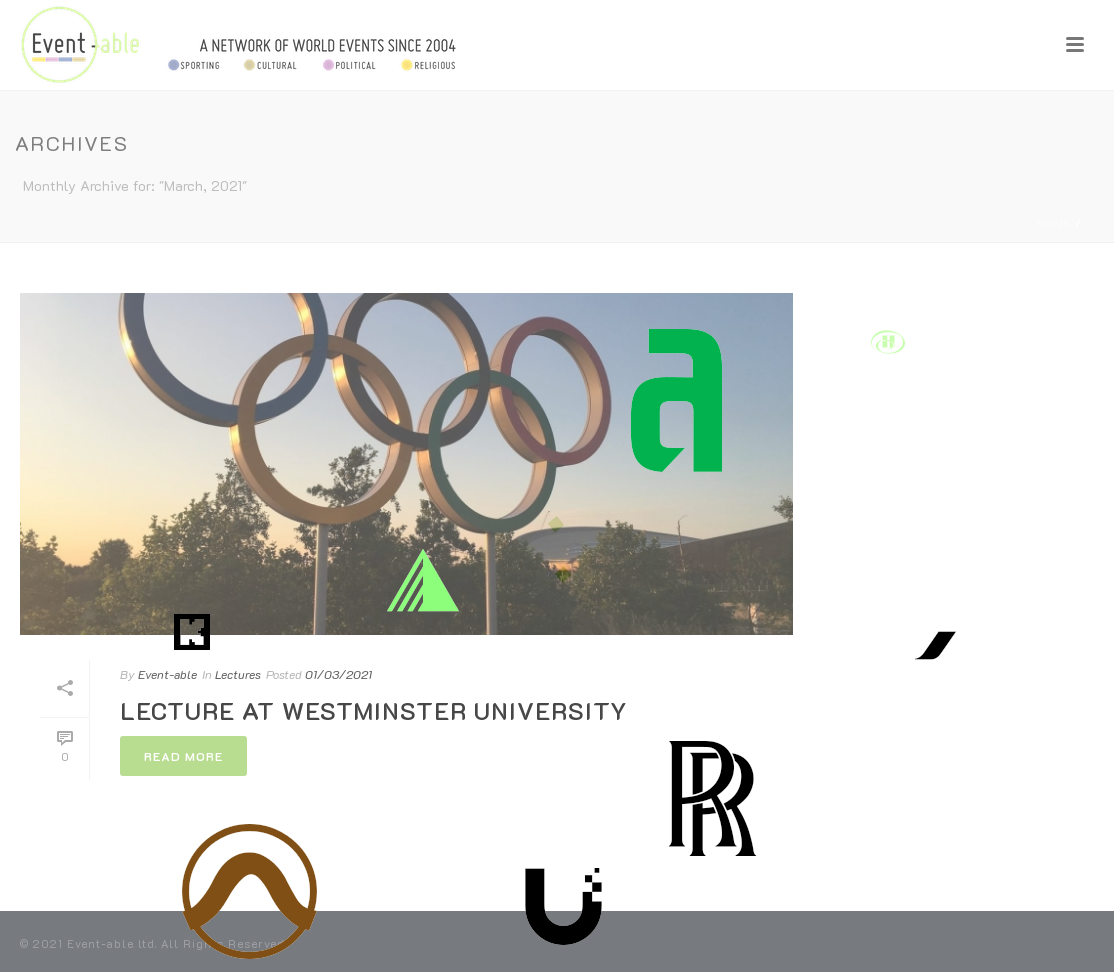 The height and width of the screenshot is (972, 1114). Describe the element at coordinates (712, 798) in the screenshot. I see `rolls-royce brand logo` at that location.